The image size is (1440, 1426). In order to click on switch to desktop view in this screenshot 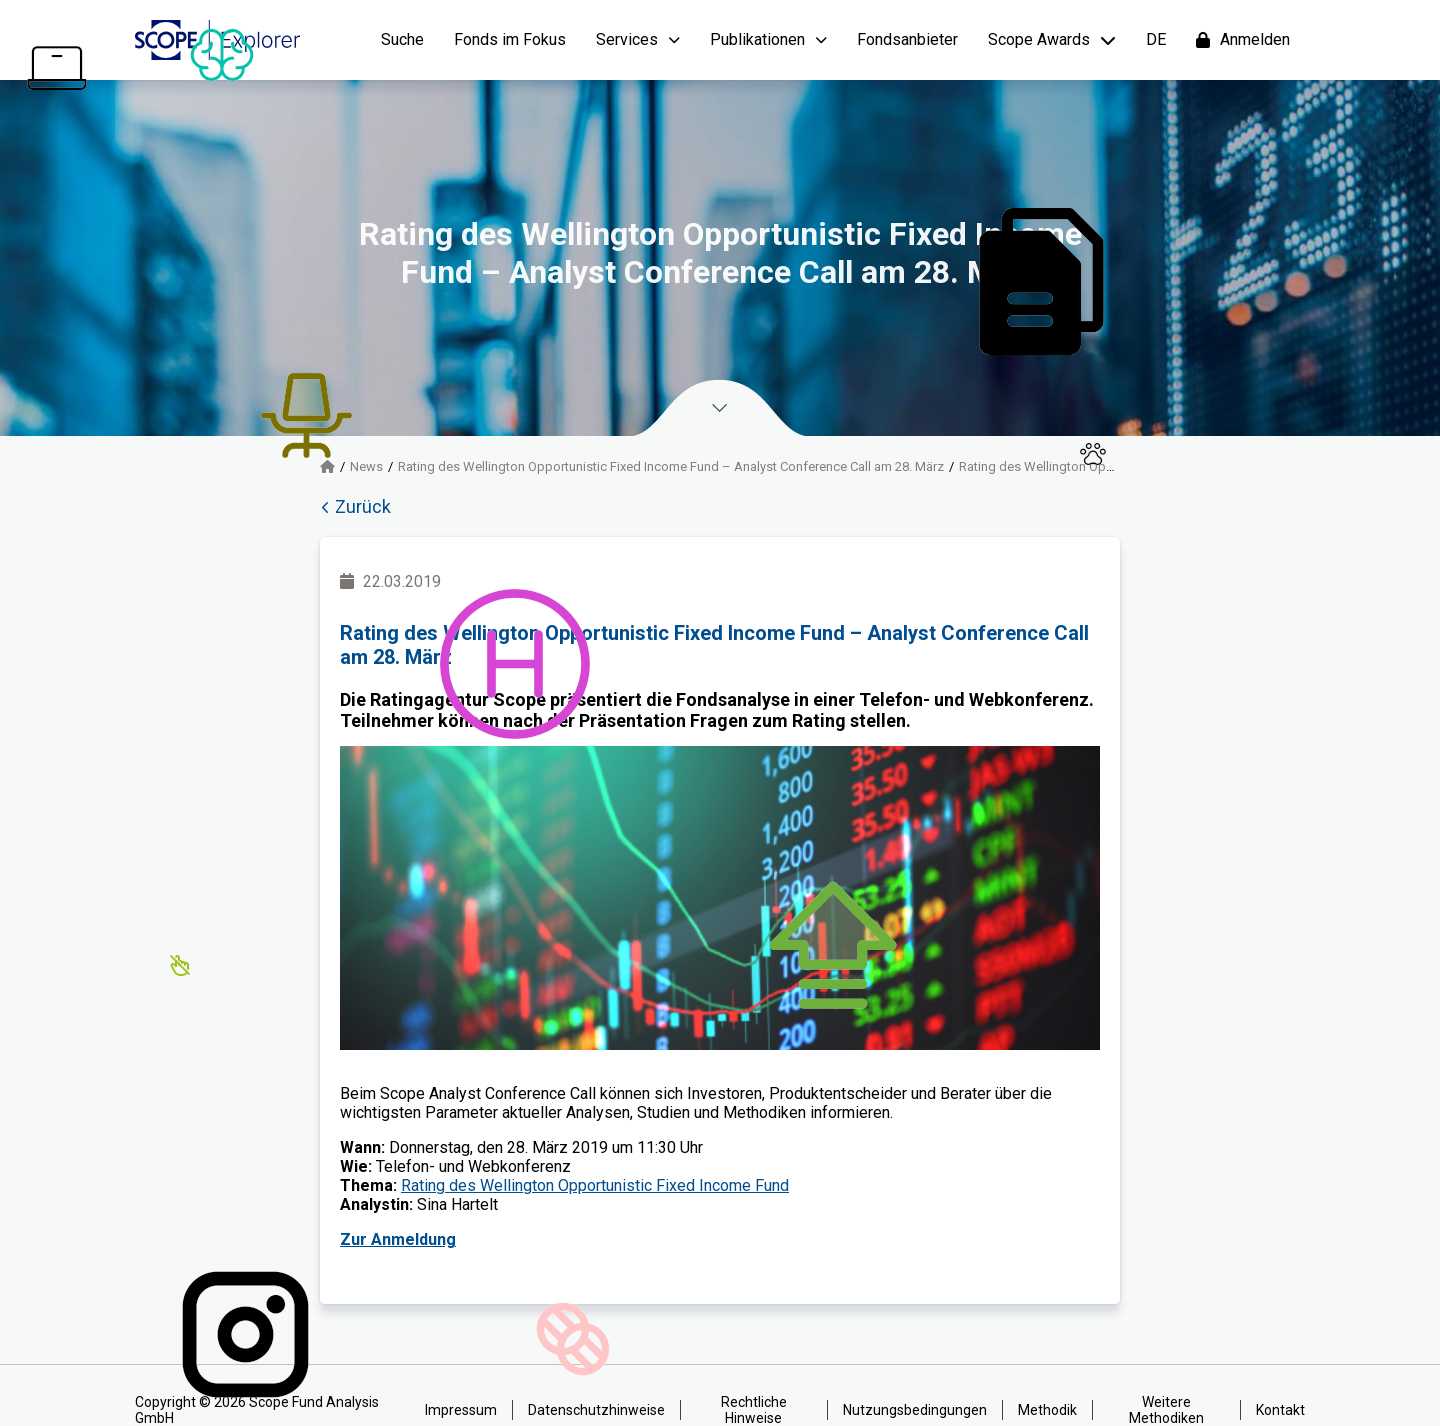, I will do `click(57, 67)`.